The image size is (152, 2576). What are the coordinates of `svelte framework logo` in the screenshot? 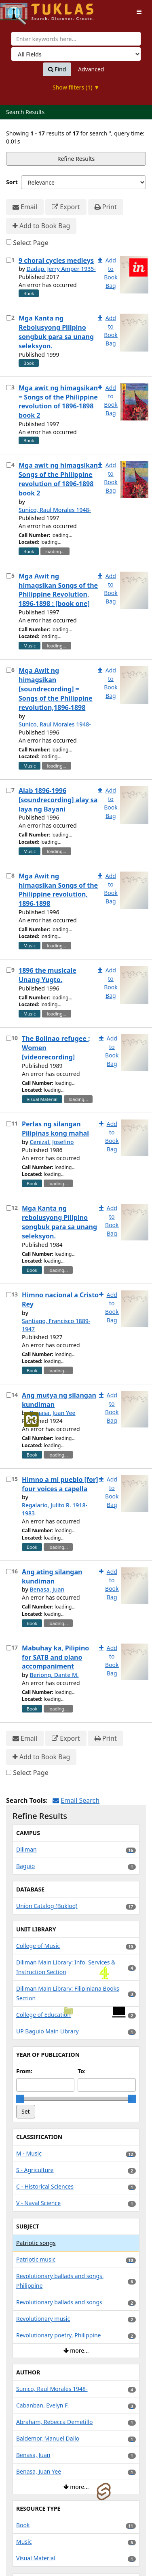 It's located at (103, 2491).